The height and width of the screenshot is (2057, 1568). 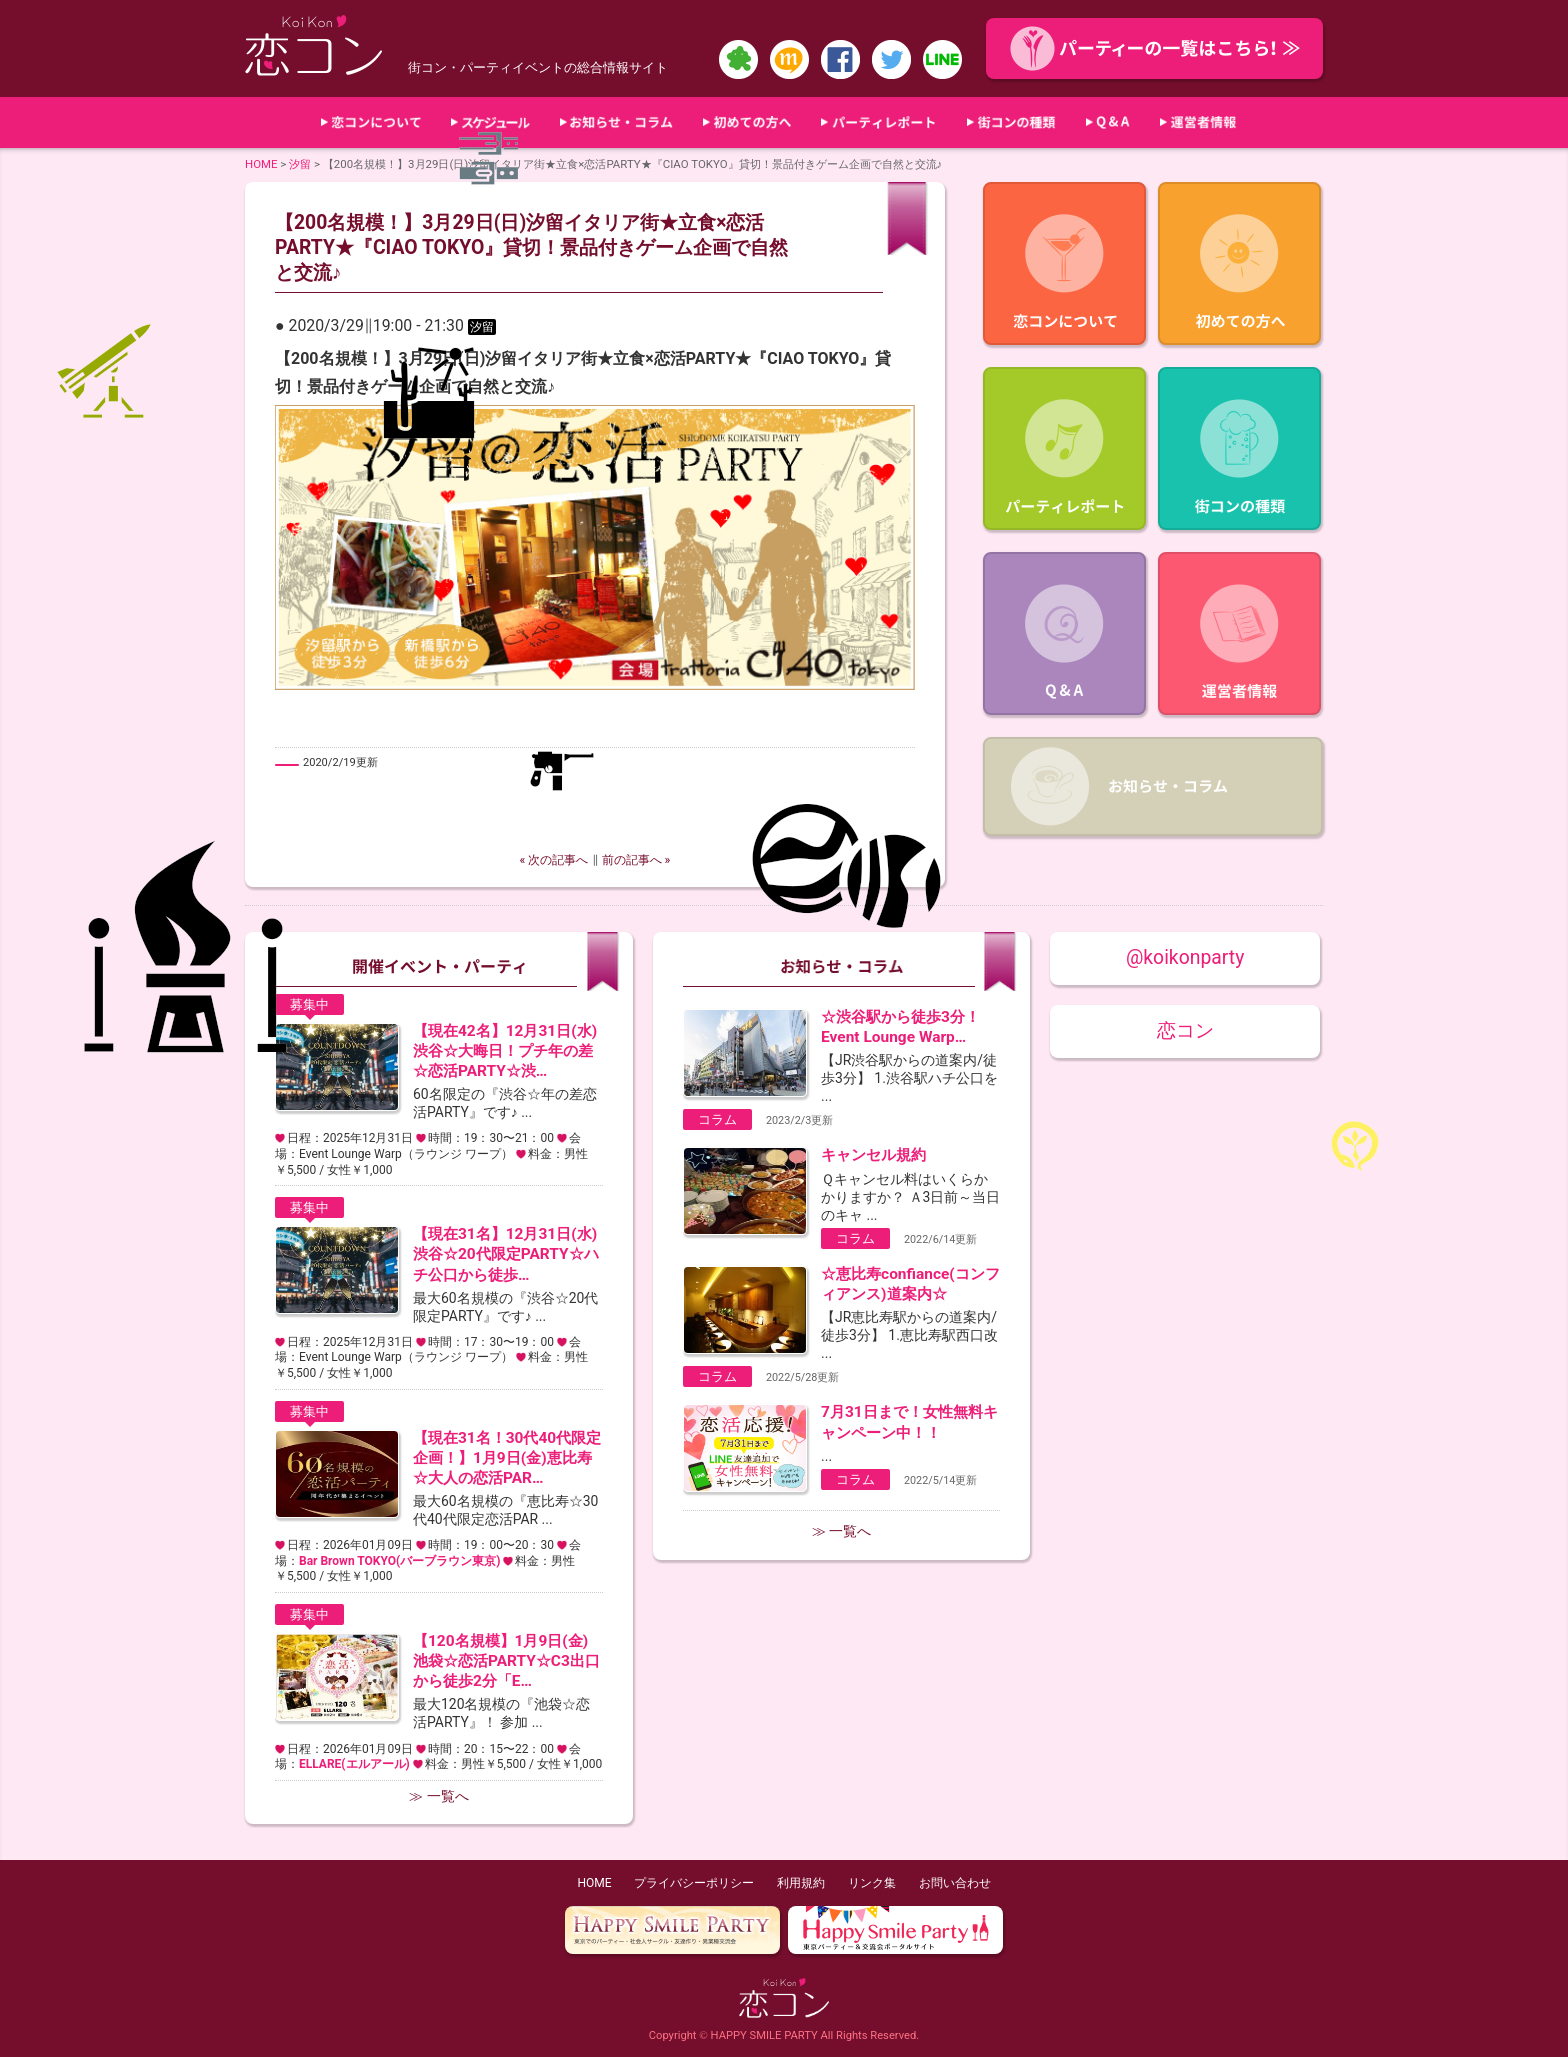 I want to click on play a marble game, so click(x=846, y=841).